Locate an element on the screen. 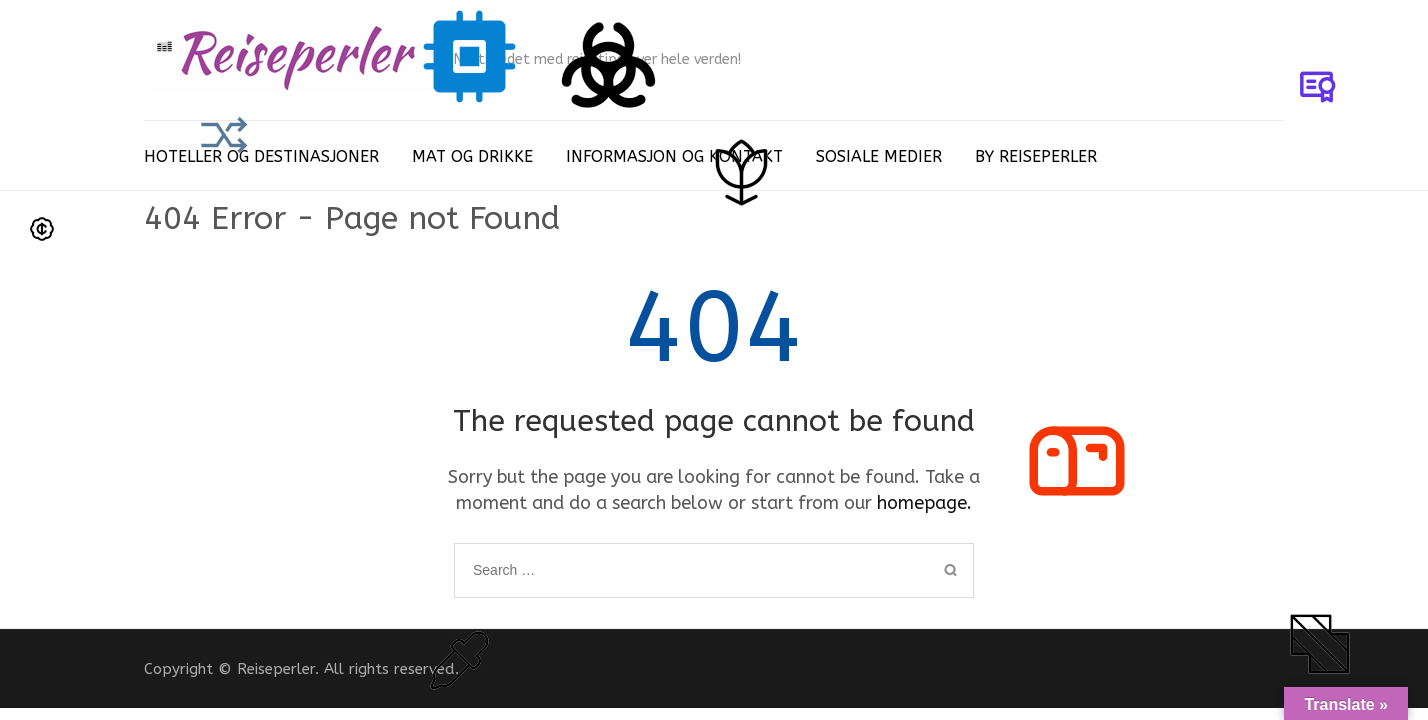 The width and height of the screenshot is (1428, 720). access your mailbox or inbox is located at coordinates (1077, 461).